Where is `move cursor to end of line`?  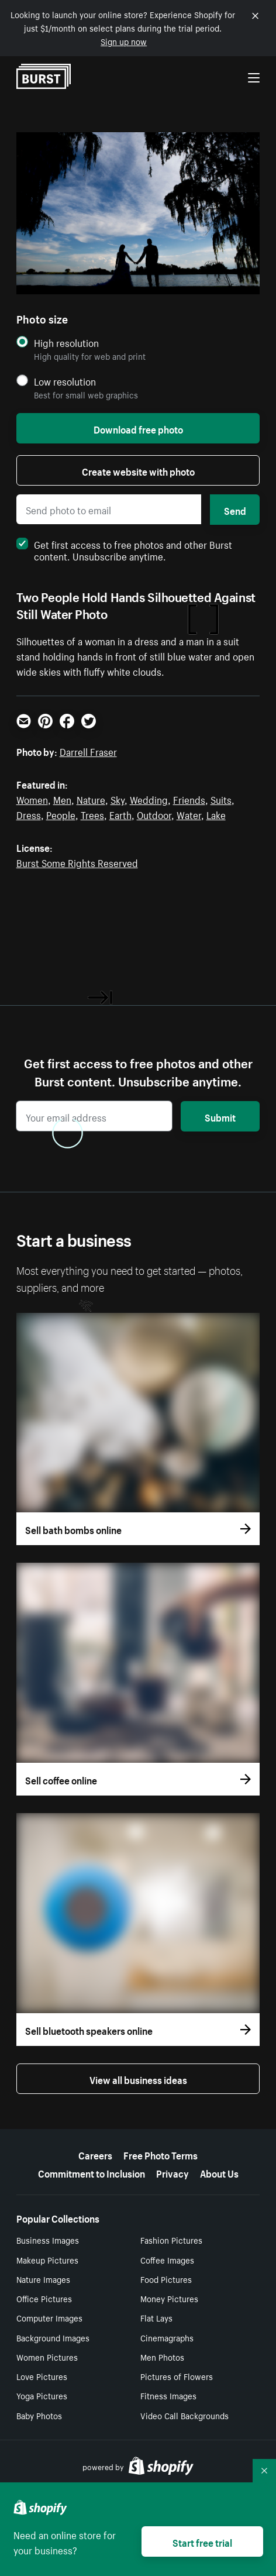 move cursor to end of line is located at coordinates (101, 998).